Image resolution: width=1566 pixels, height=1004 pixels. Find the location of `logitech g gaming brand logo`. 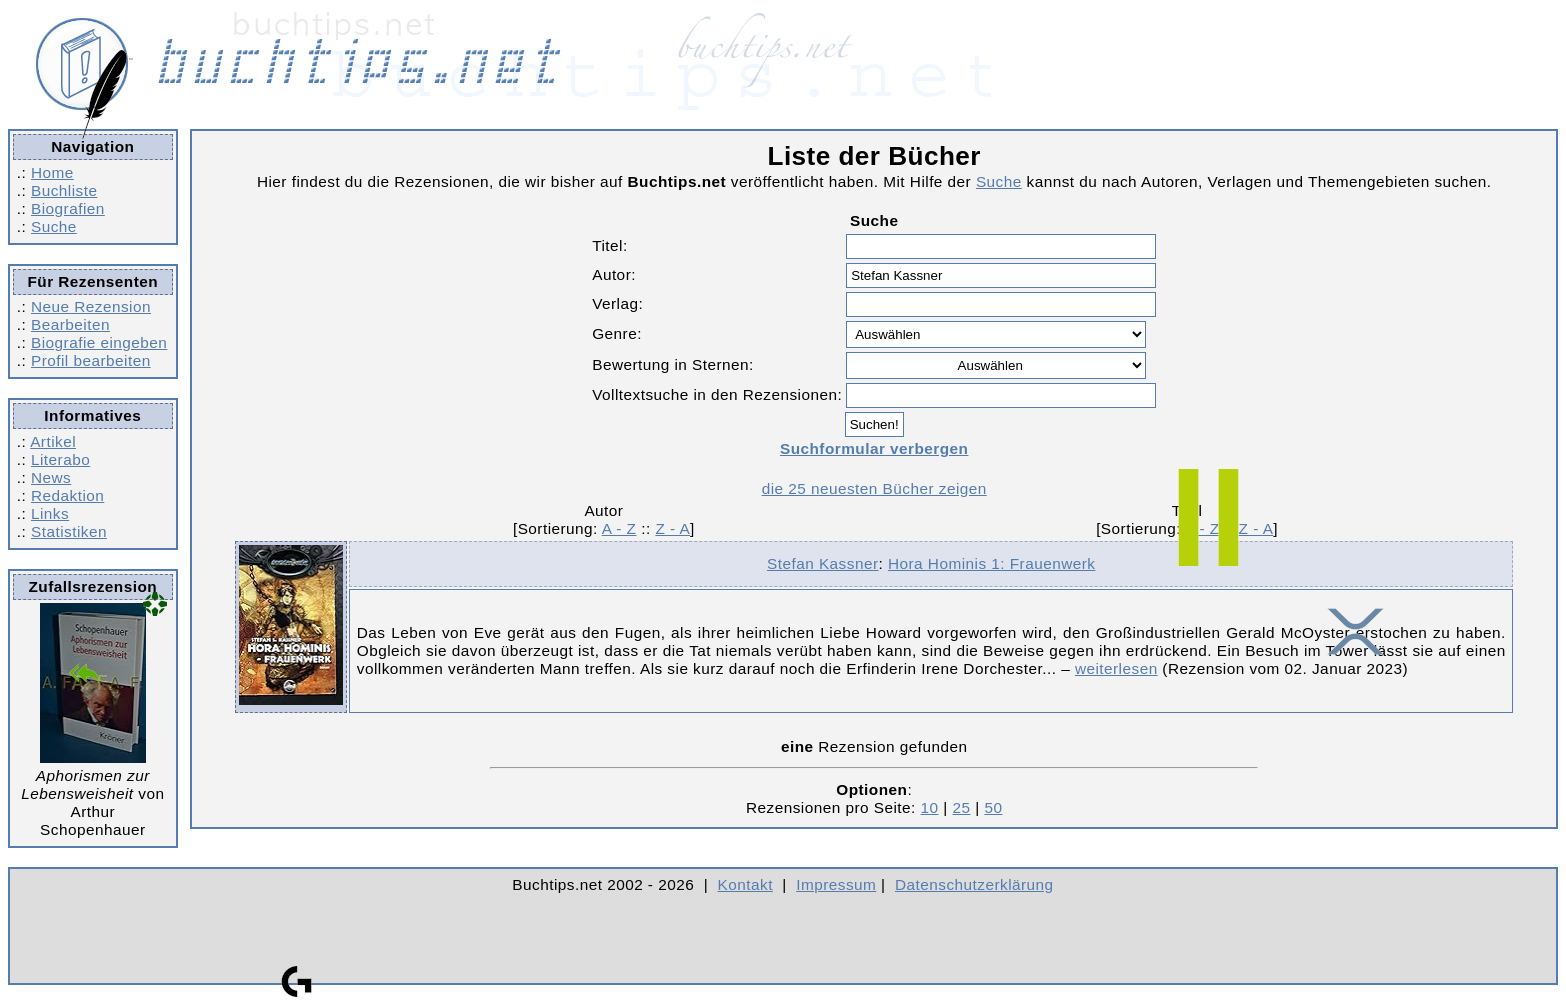

logitech g gaming brand logo is located at coordinates (296, 981).